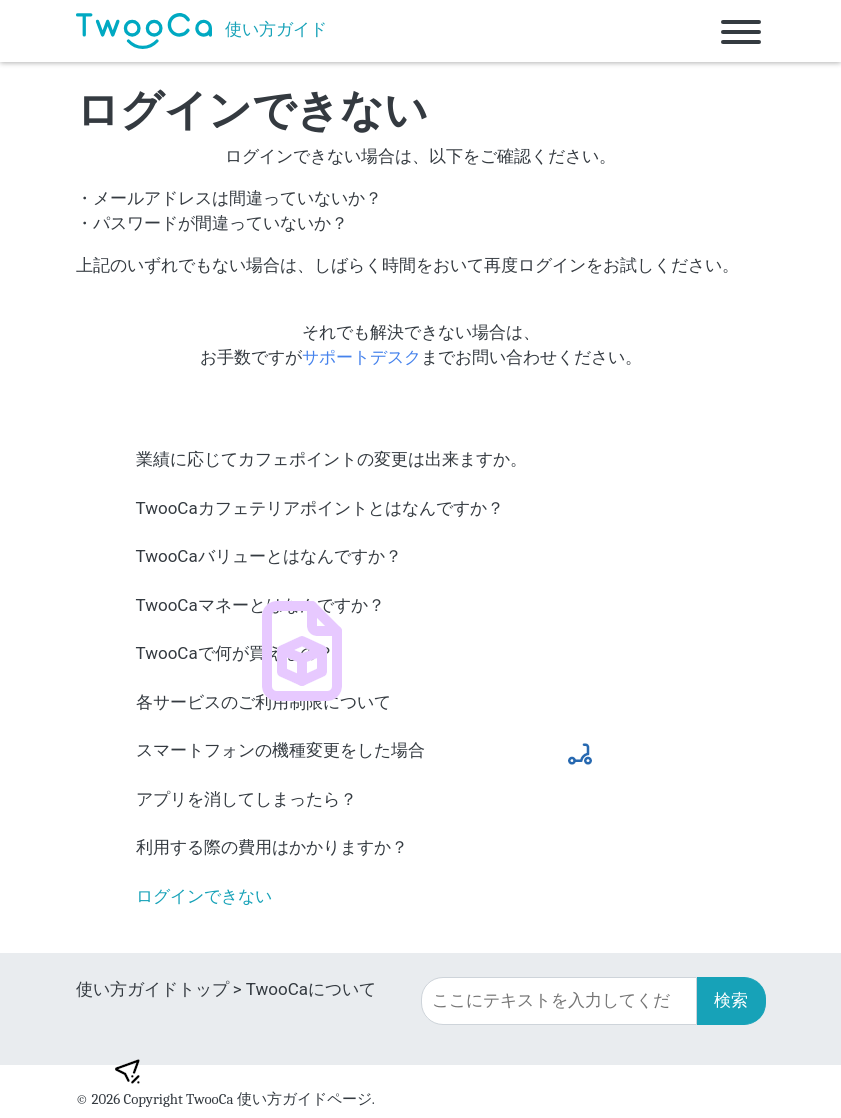  Describe the element at coordinates (302, 651) in the screenshot. I see `open a 3d model file` at that location.